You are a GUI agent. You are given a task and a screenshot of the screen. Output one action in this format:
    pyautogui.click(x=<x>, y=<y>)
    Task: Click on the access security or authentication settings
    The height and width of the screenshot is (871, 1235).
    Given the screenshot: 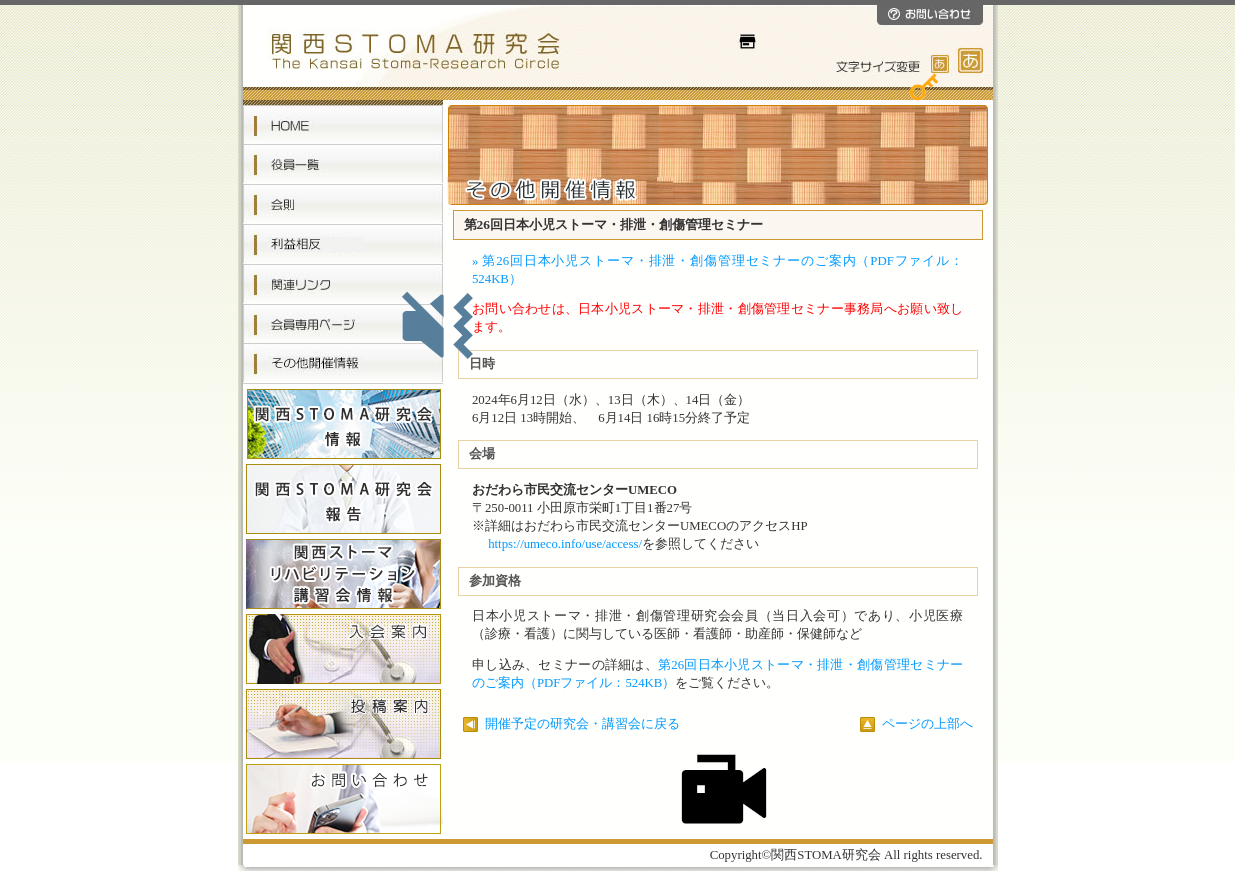 What is the action you would take?
    pyautogui.click(x=924, y=86)
    